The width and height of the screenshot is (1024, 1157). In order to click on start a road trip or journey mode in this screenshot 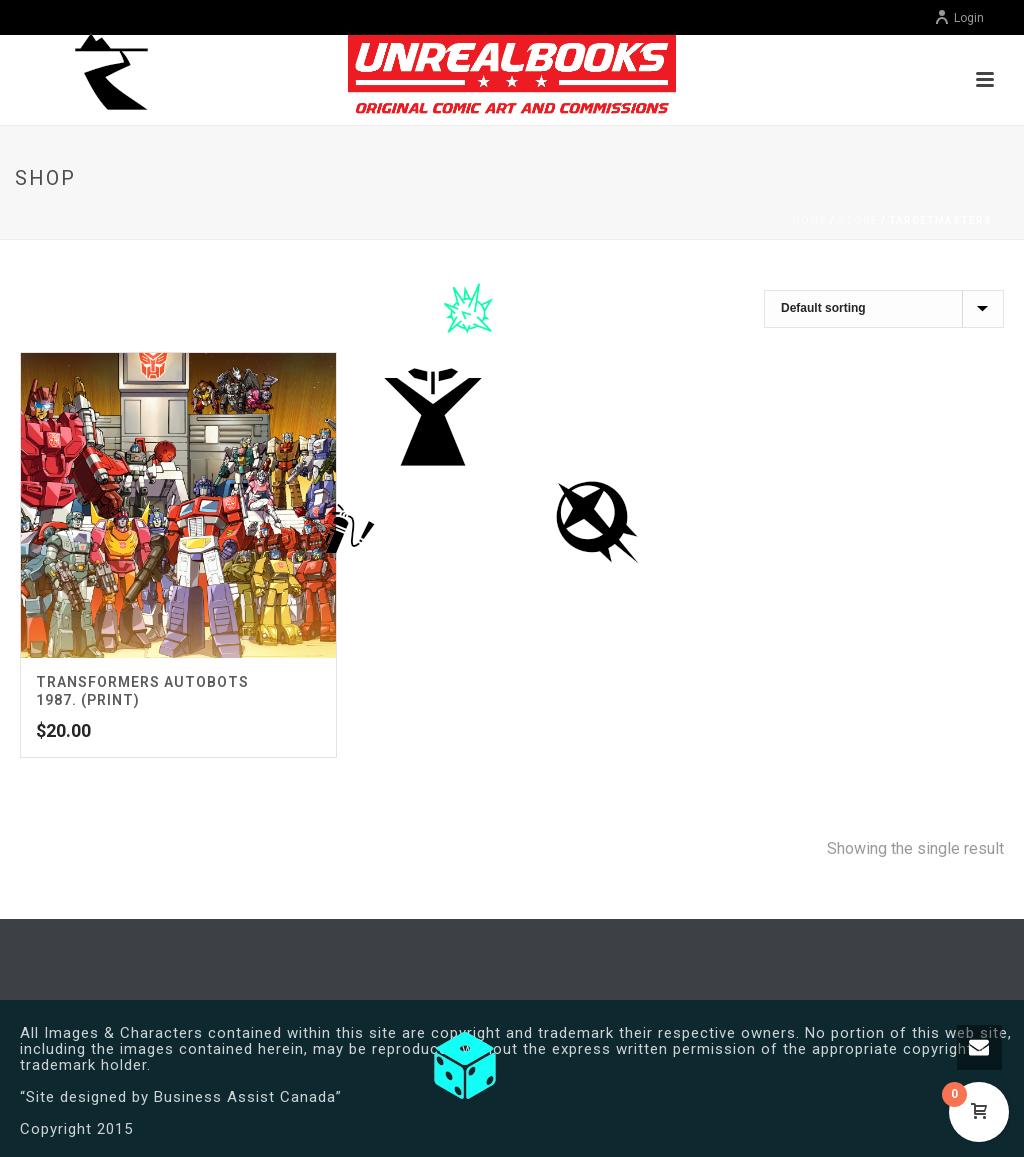, I will do `click(111, 71)`.